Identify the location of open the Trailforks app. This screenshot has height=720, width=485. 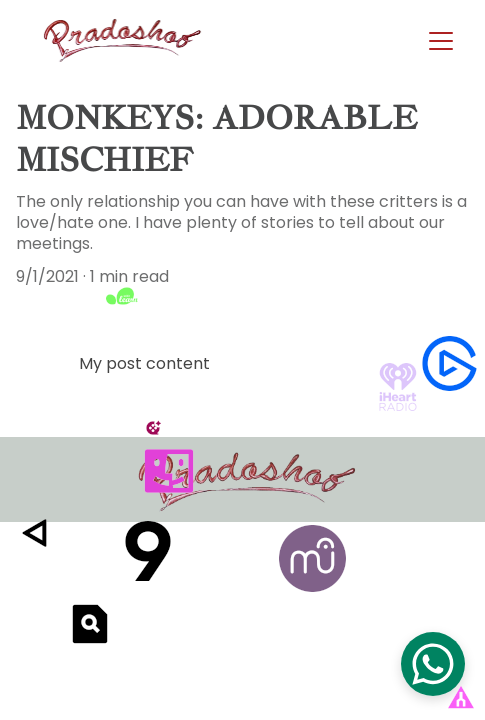
(461, 697).